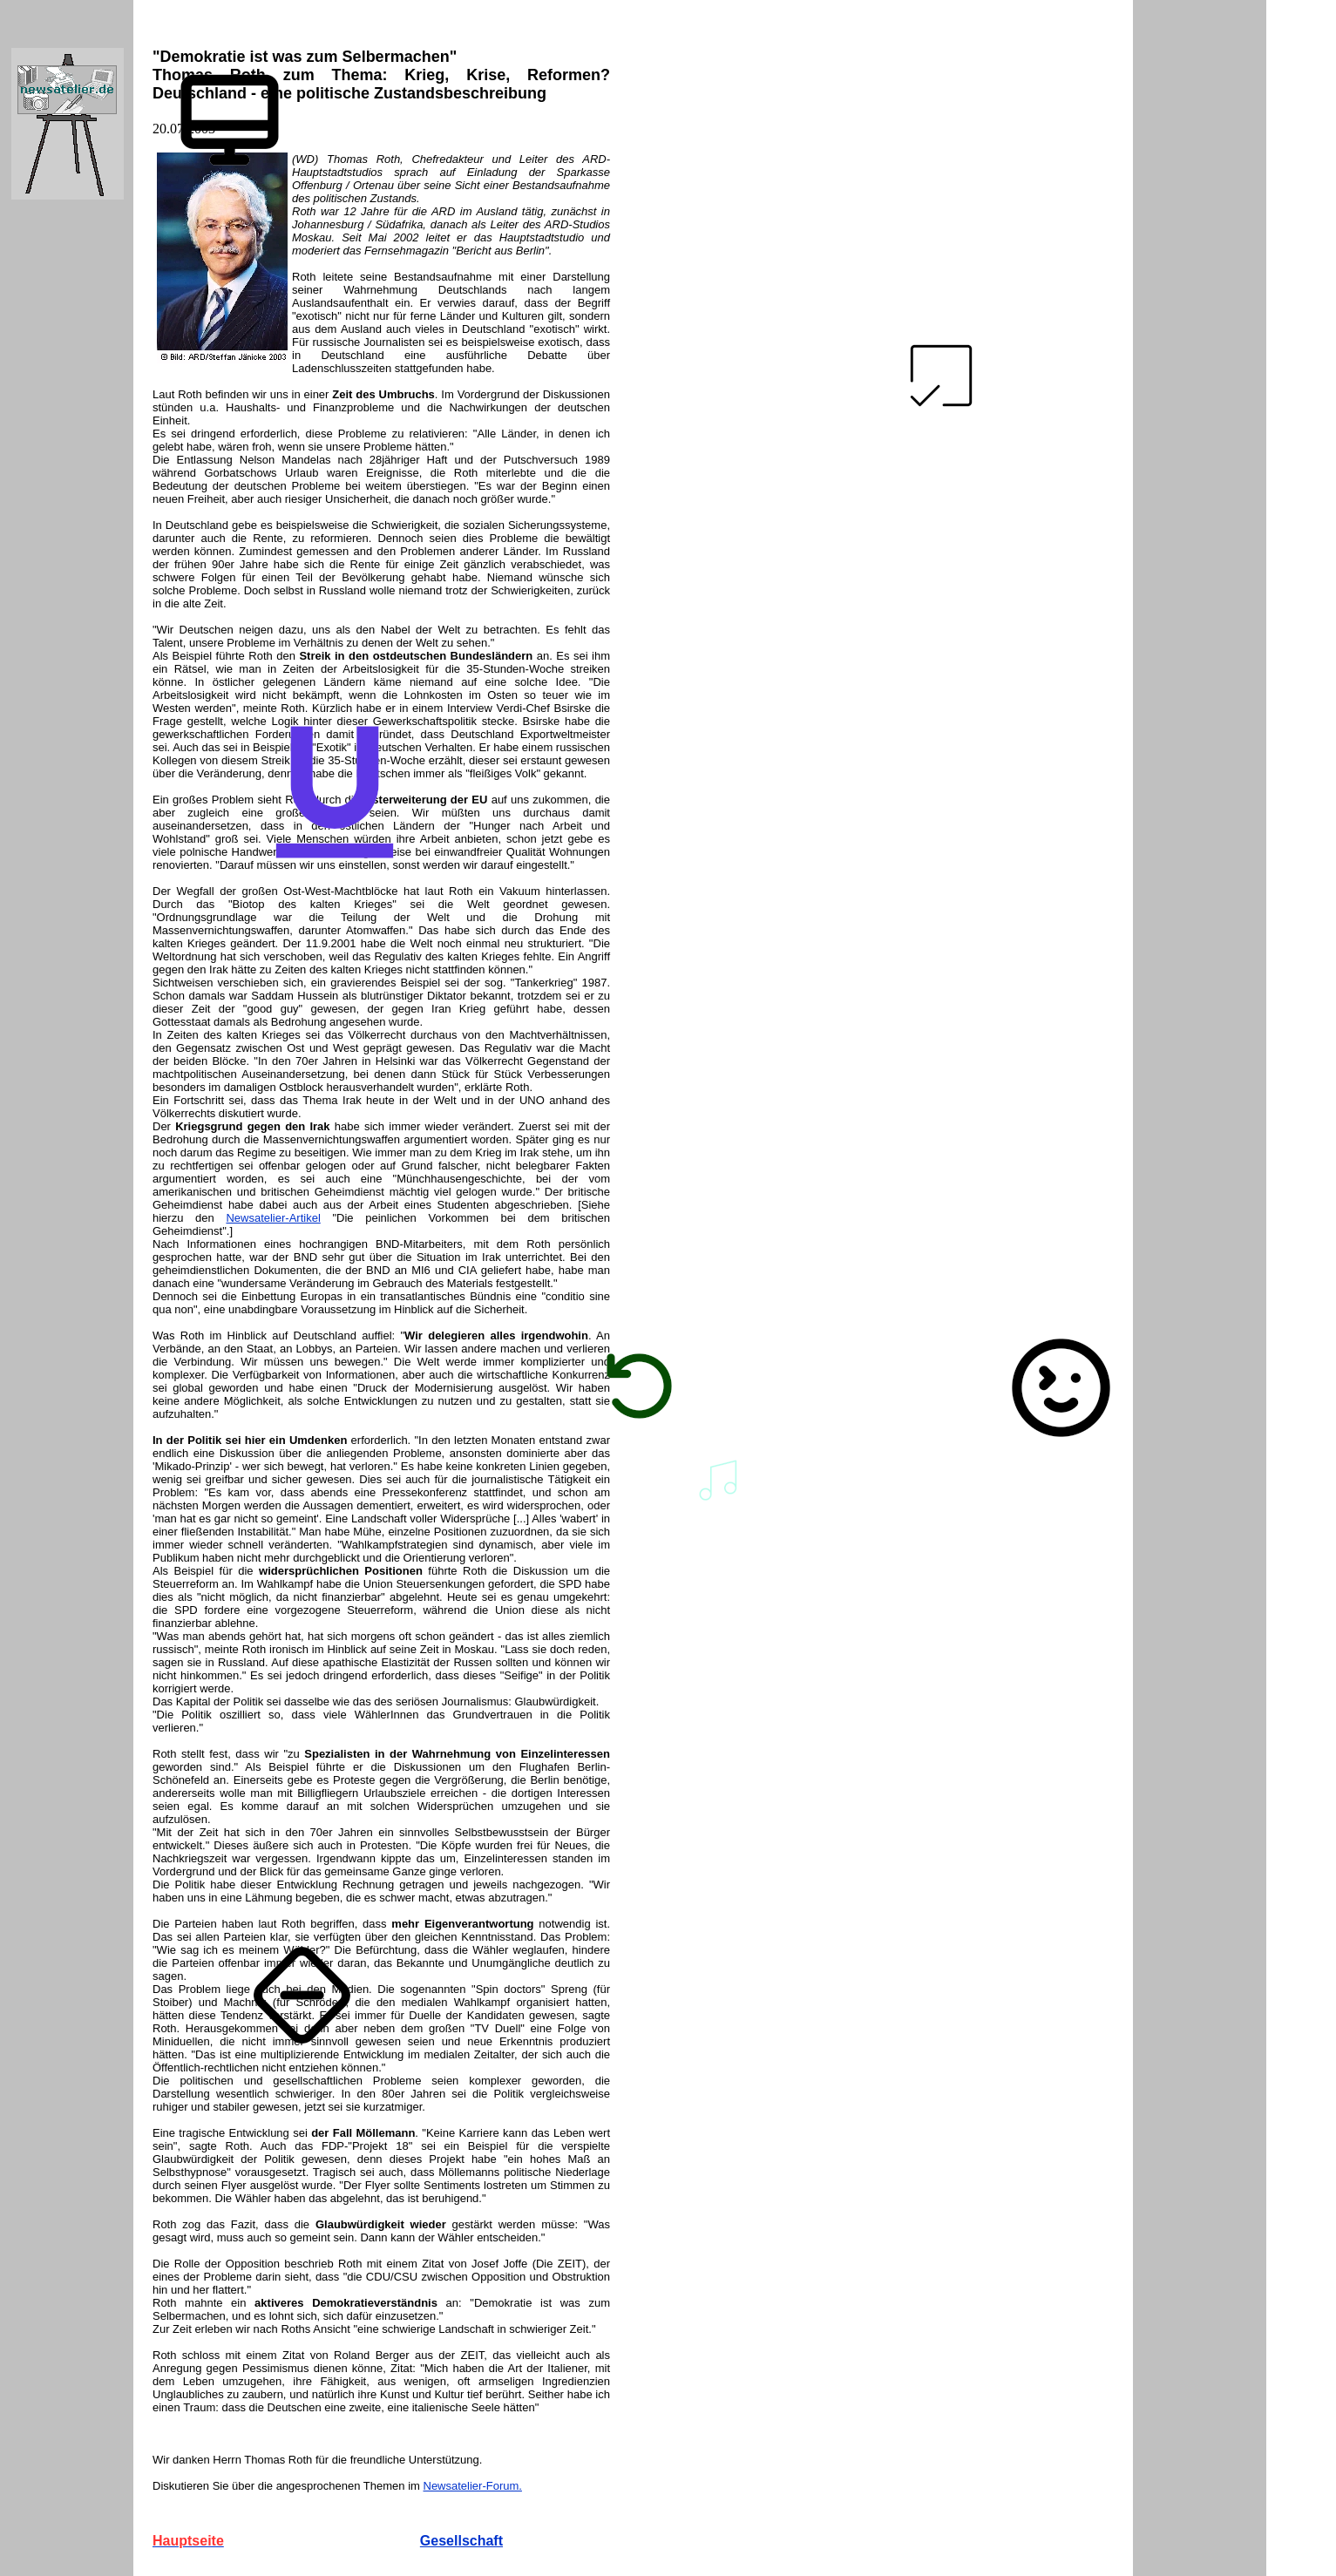 The height and width of the screenshot is (2576, 1336). I want to click on switch to desktop view, so click(229, 116).